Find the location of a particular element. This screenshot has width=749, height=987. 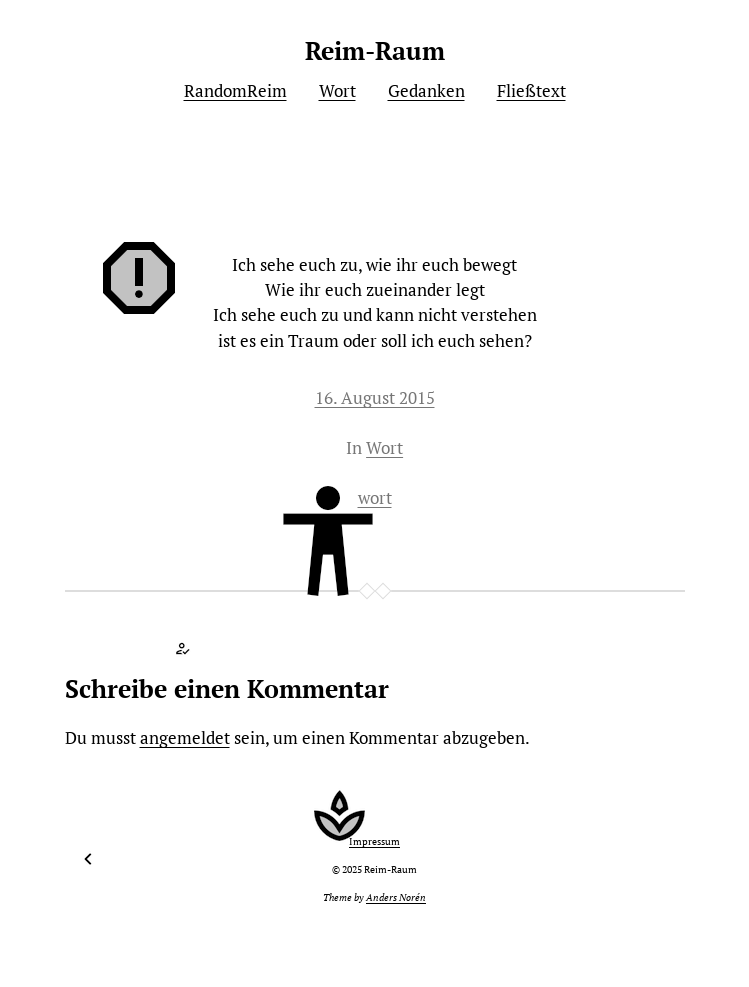

accessibility settings is located at coordinates (328, 541).